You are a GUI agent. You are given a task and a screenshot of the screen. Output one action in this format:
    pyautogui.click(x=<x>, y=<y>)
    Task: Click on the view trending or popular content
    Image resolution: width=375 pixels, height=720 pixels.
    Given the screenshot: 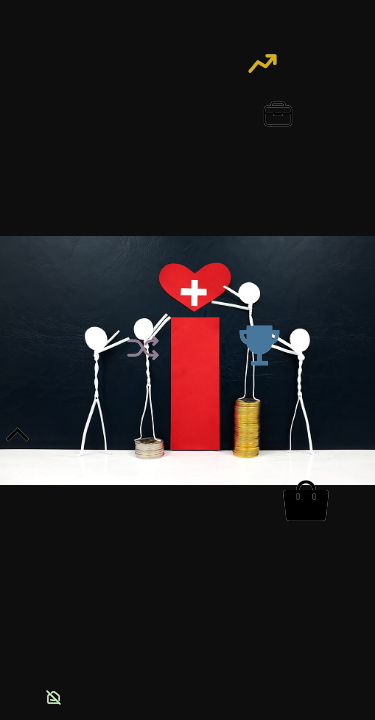 What is the action you would take?
    pyautogui.click(x=262, y=63)
    